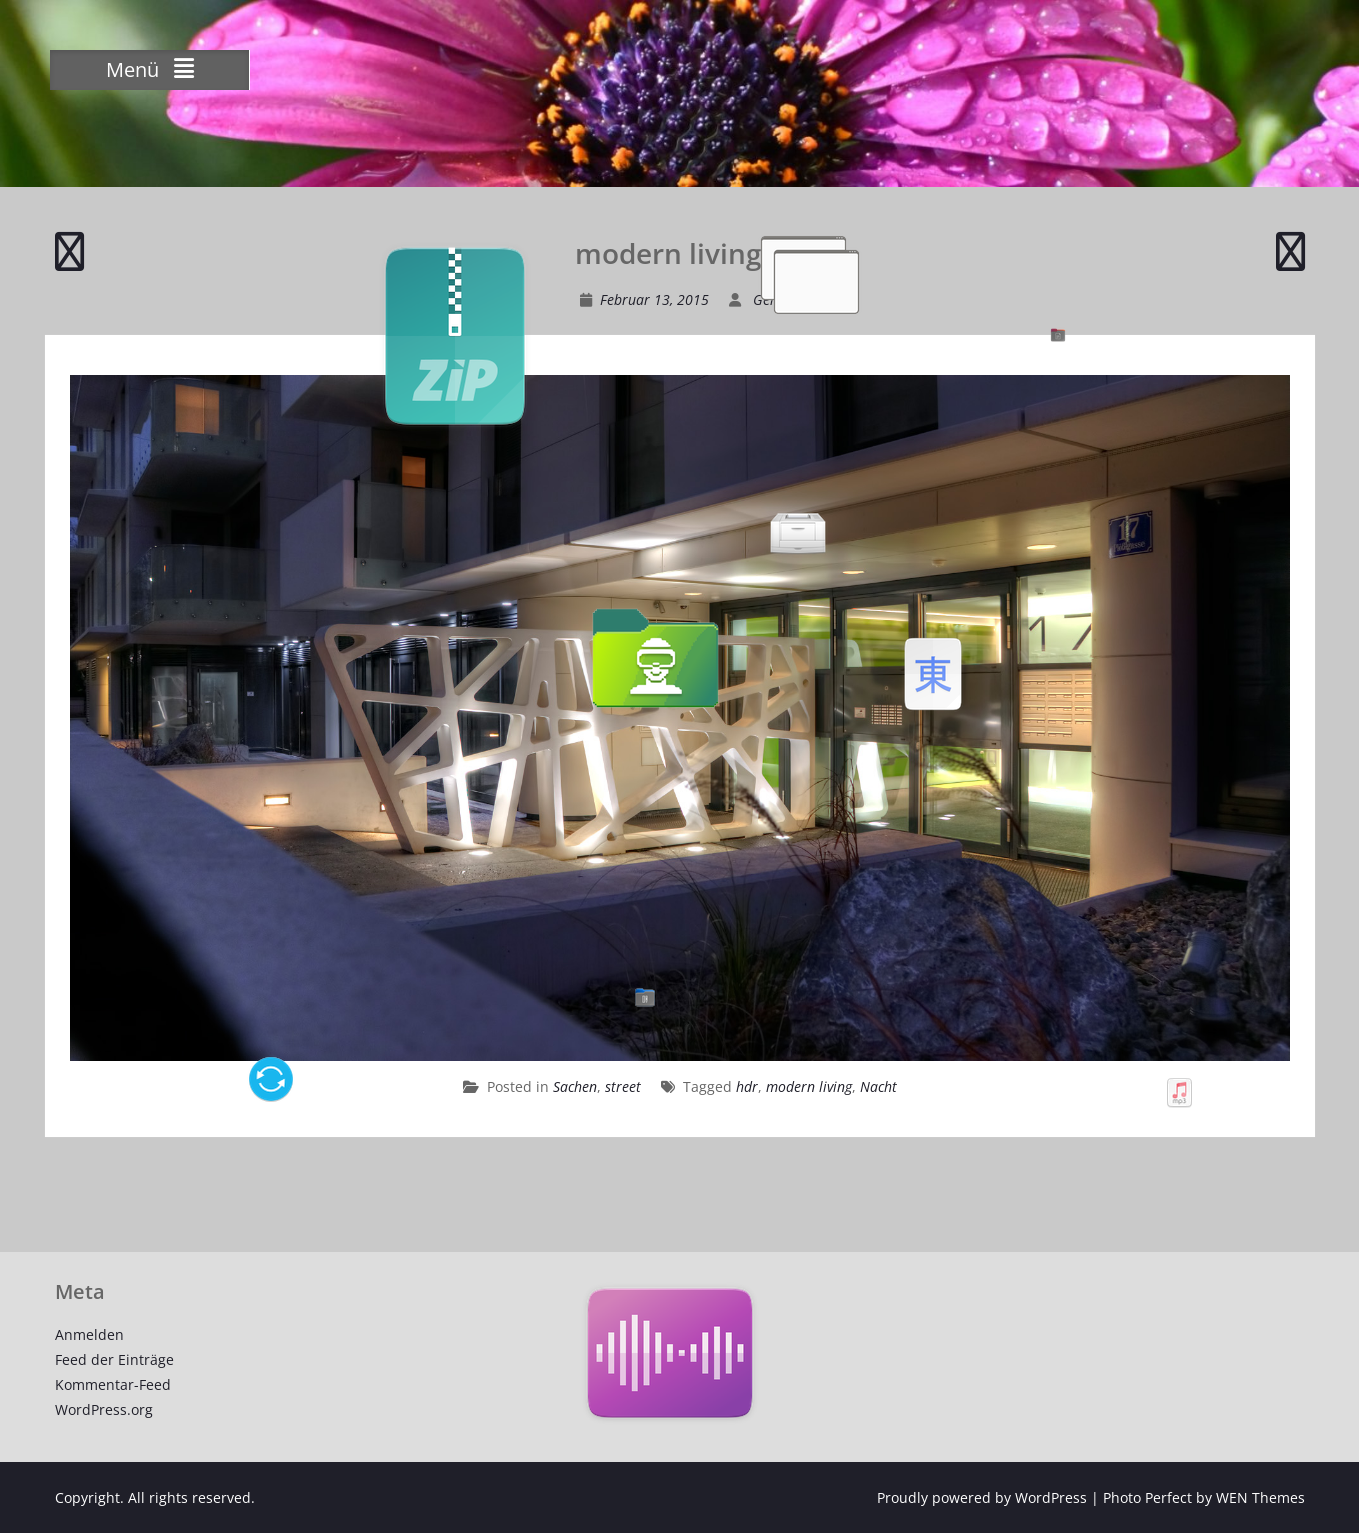 The width and height of the screenshot is (1359, 1533). I want to click on launch the mahjongg tile matching game, so click(933, 674).